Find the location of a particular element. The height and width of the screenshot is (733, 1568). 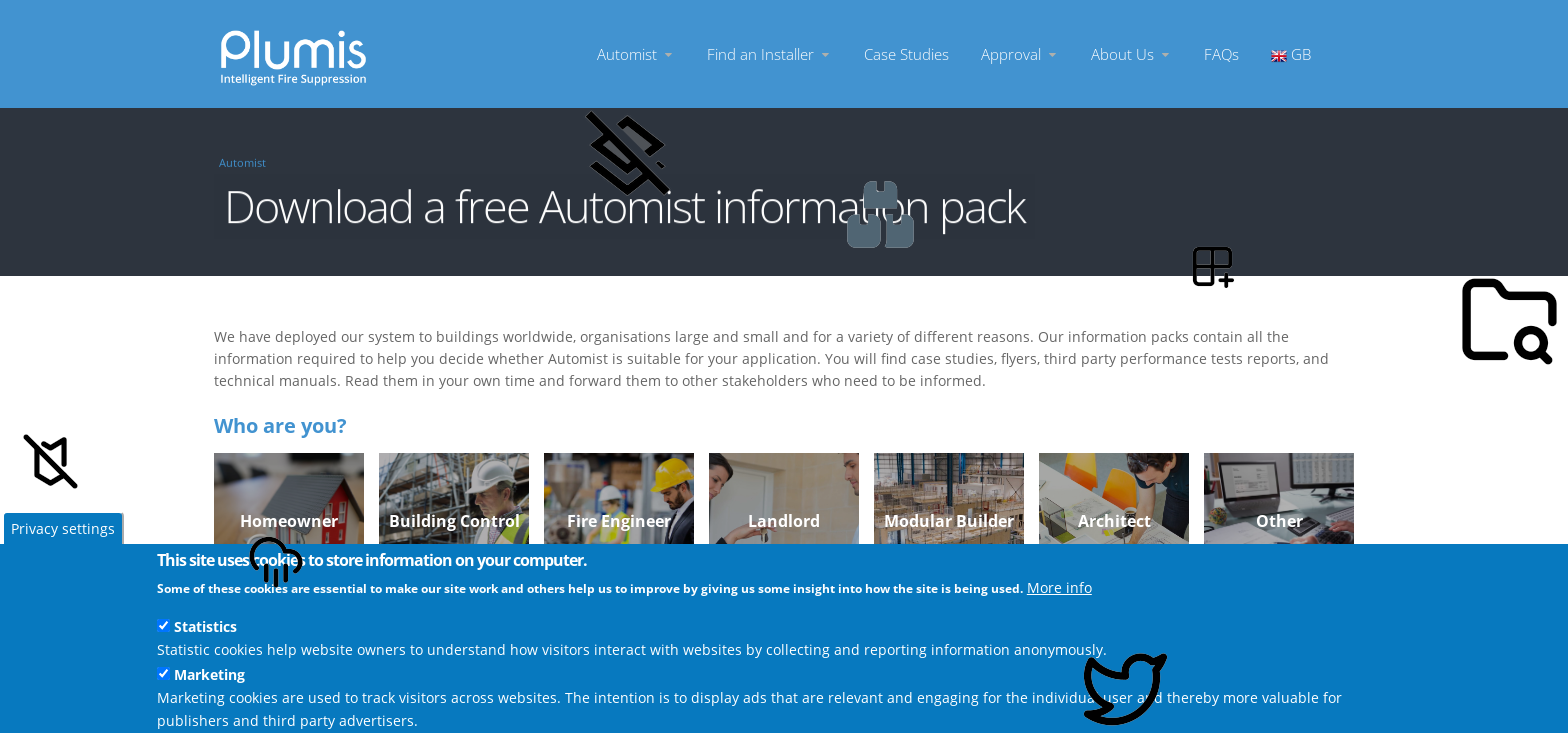

view inventory or stock items is located at coordinates (880, 214).